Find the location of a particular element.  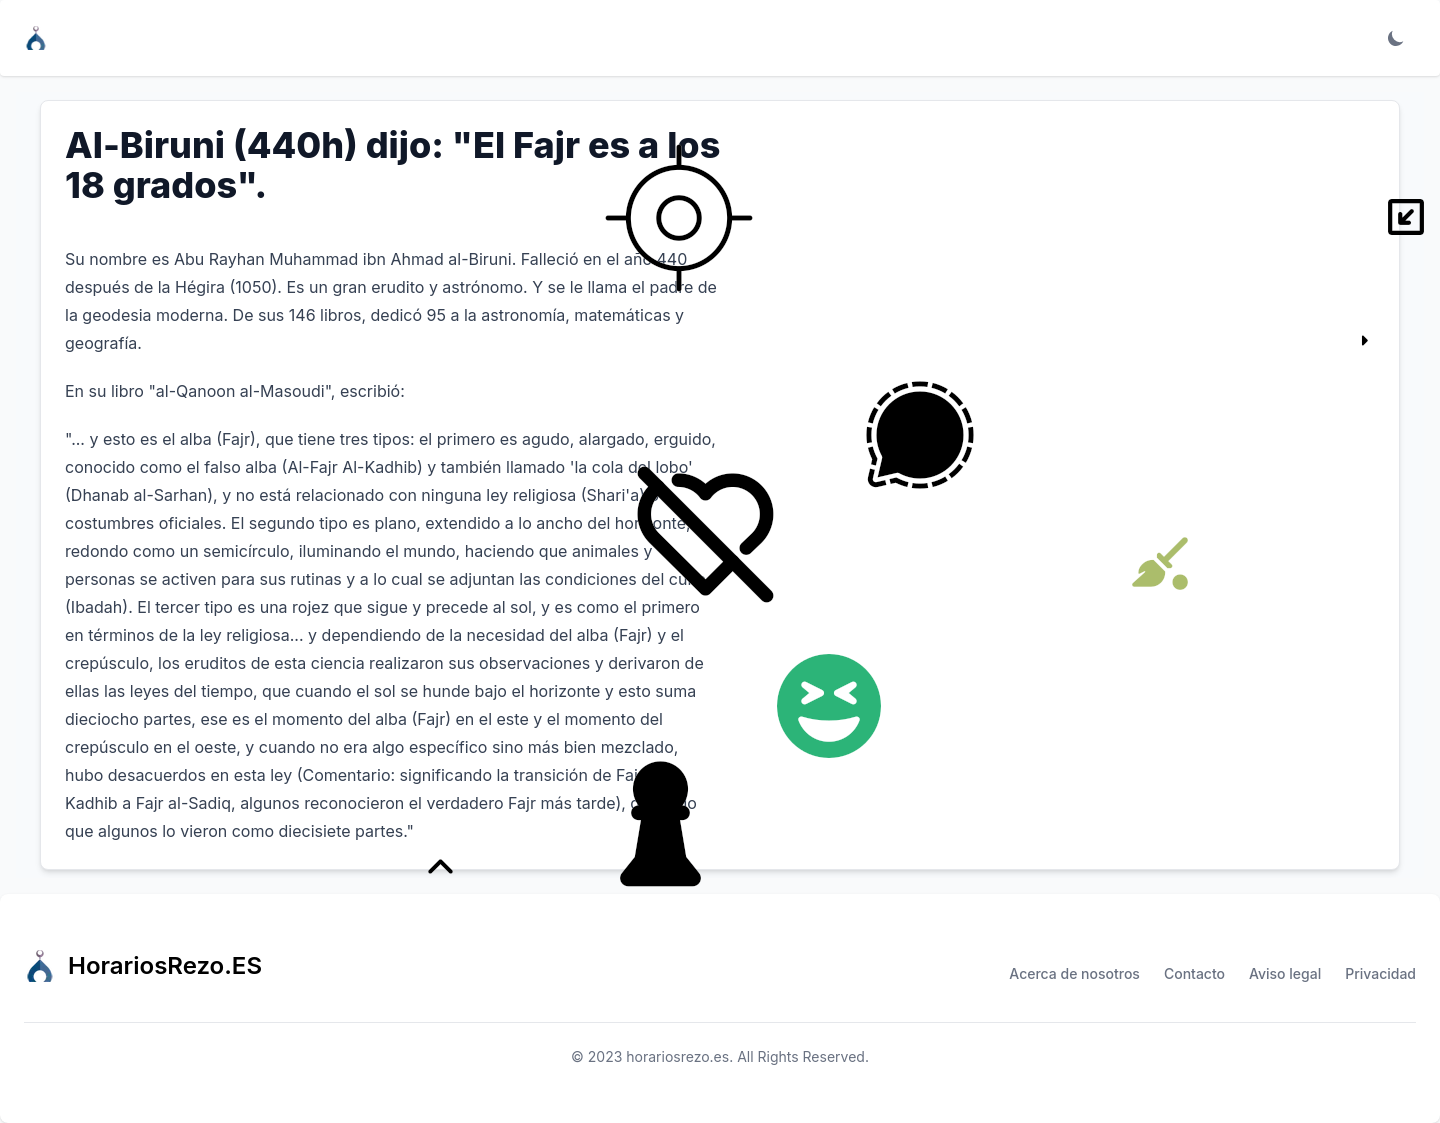

remove from favorites is located at coordinates (705, 534).